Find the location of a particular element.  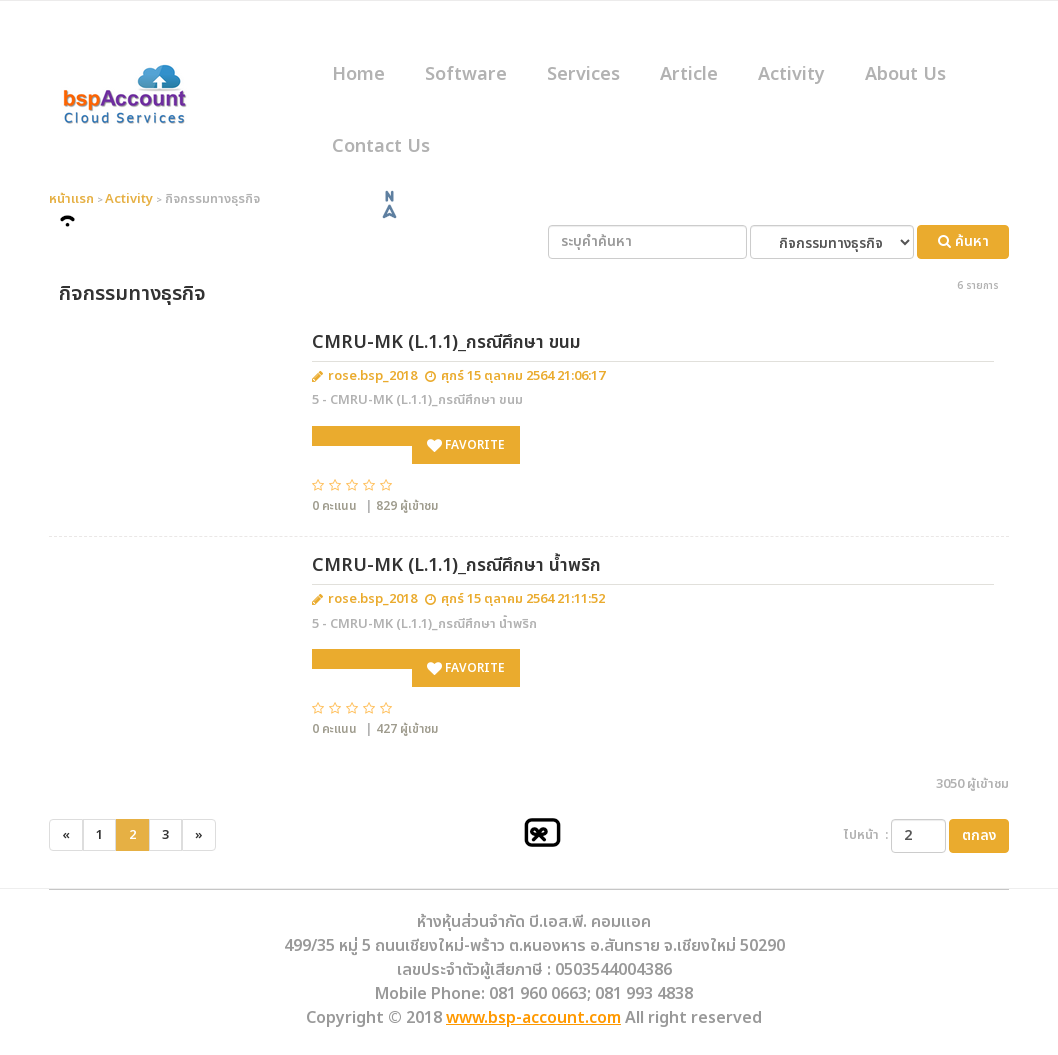

access gift card balance or details is located at coordinates (542, 832).